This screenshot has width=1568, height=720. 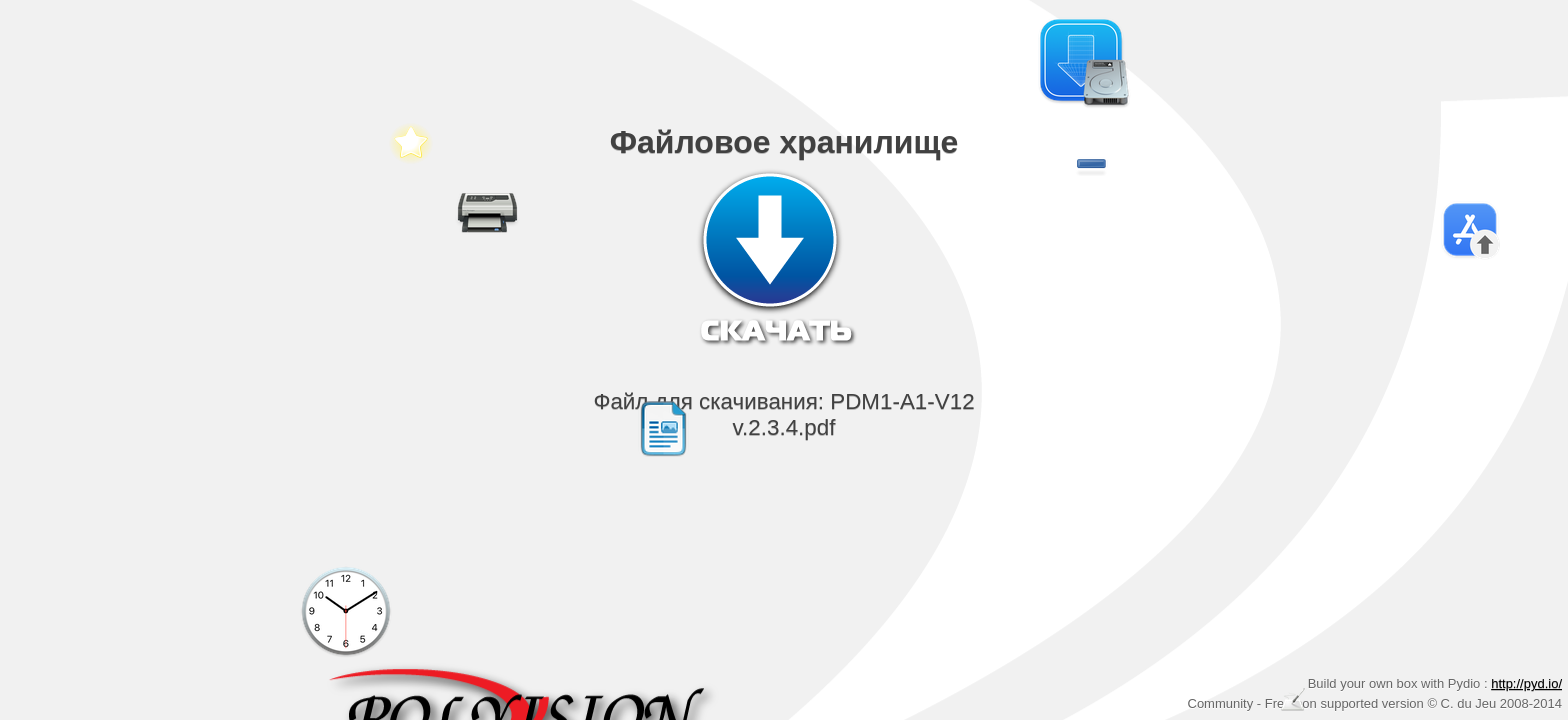 What do you see at coordinates (1090, 164) in the screenshot?
I see `remove an item from a list` at bounding box center [1090, 164].